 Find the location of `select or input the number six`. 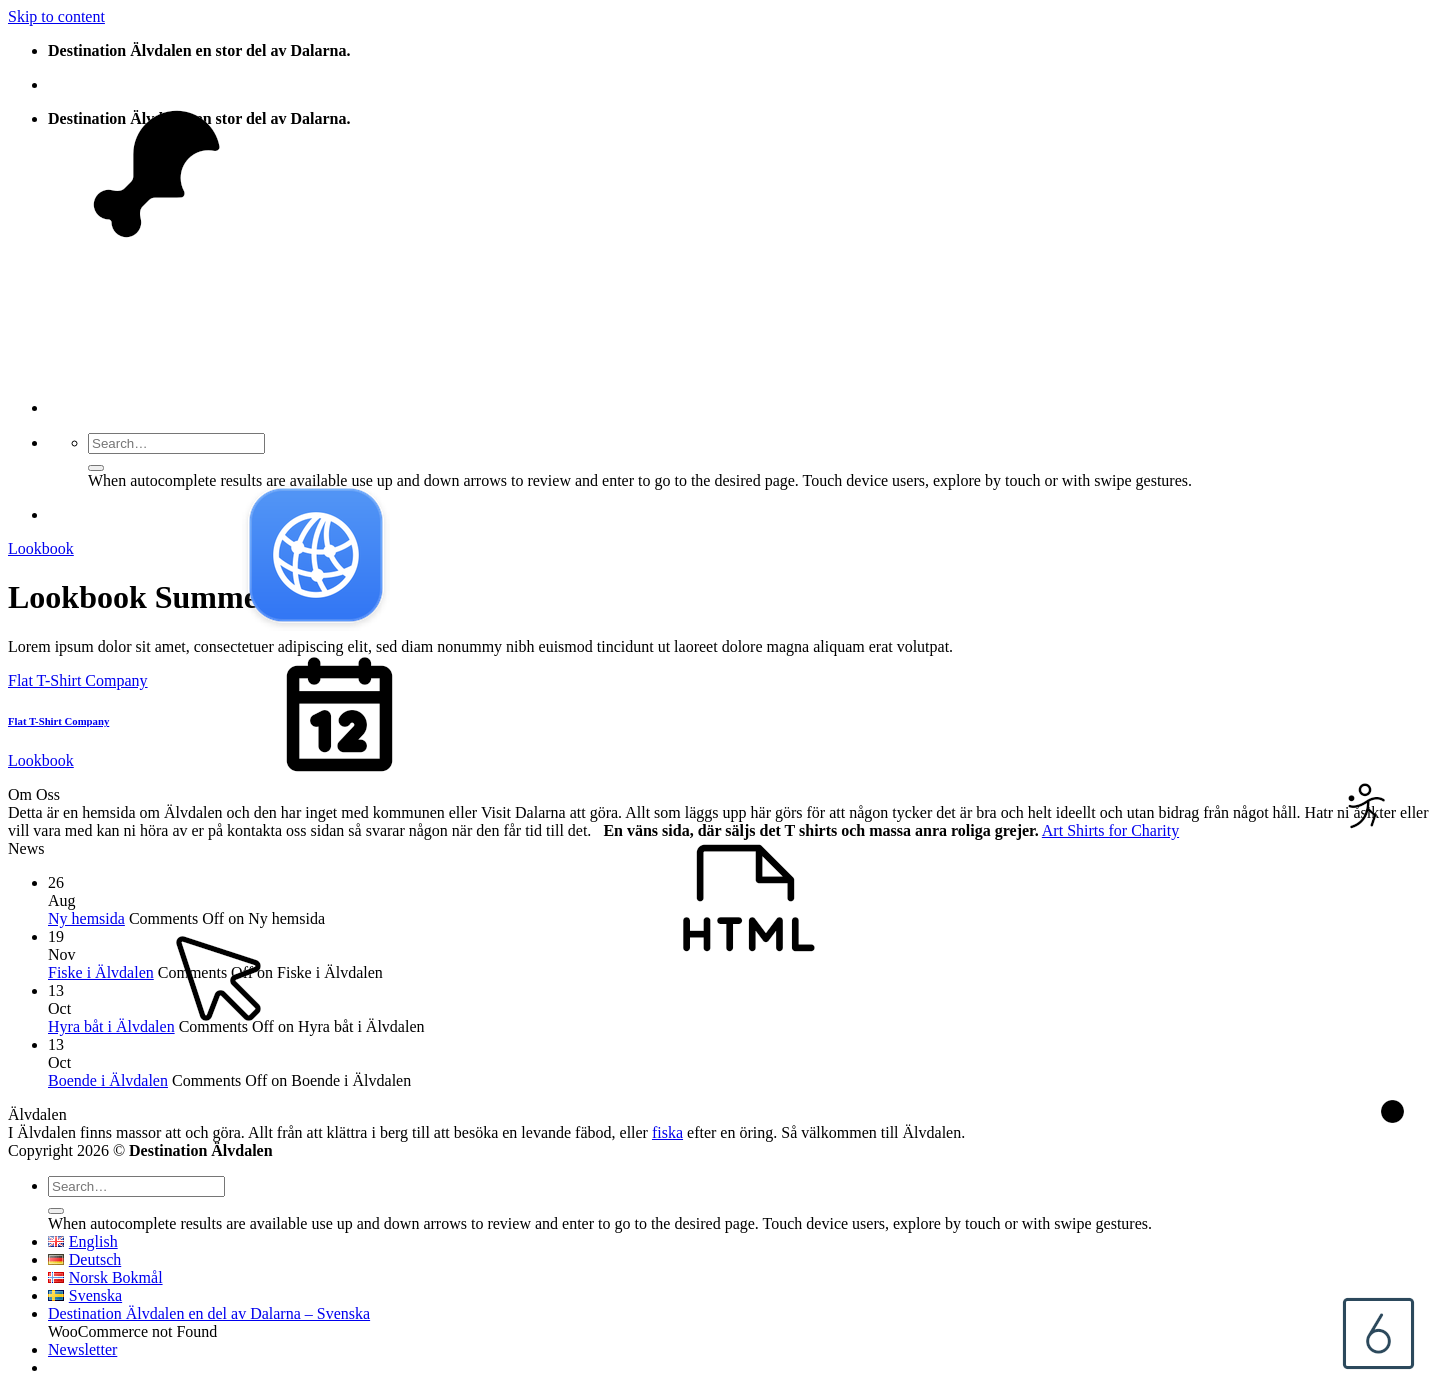

select or input the number six is located at coordinates (1378, 1333).